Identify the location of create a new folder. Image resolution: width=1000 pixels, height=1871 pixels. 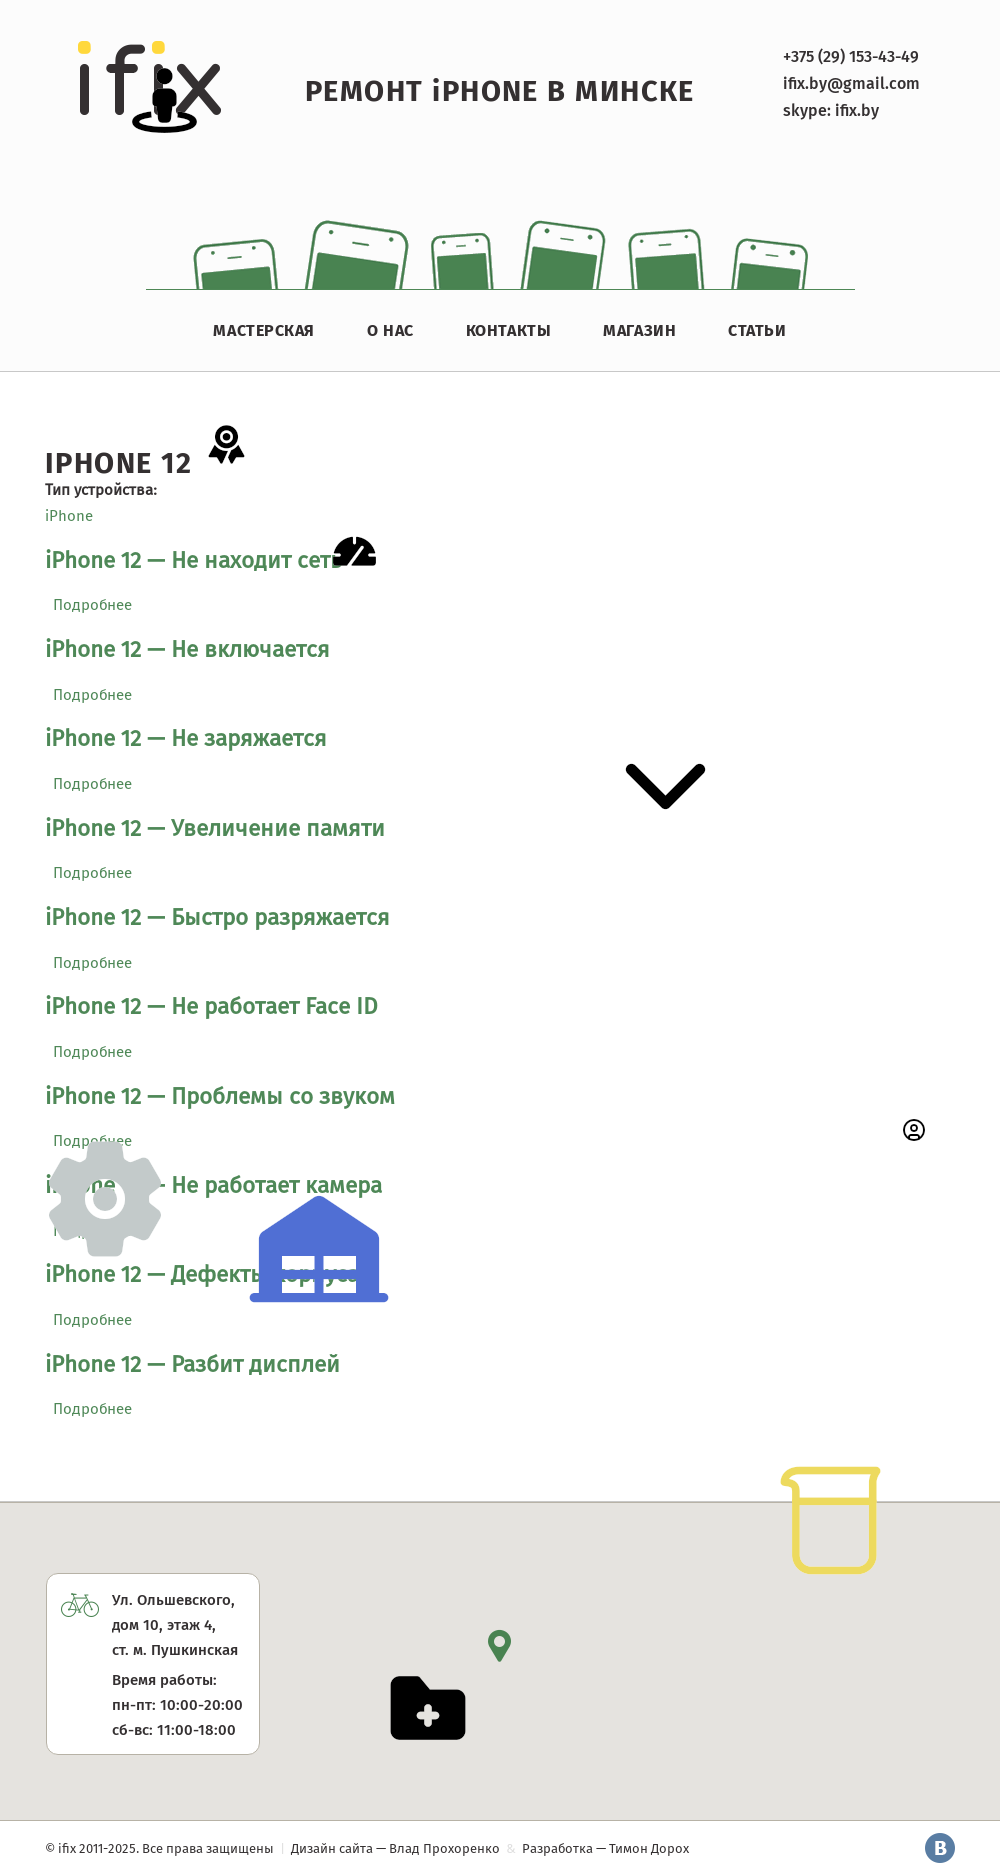
(428, 1708).